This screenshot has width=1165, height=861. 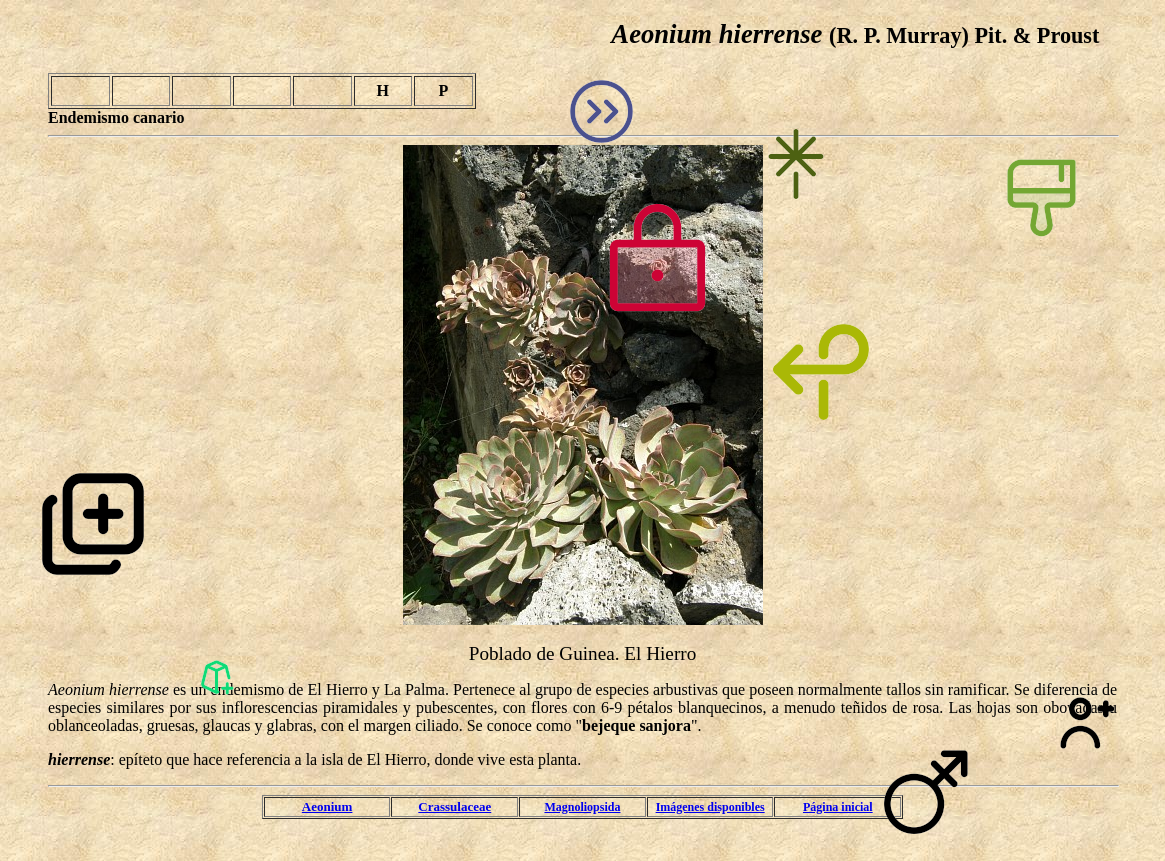 I want to click on lock or secure this item, so click(x=657, y=263).